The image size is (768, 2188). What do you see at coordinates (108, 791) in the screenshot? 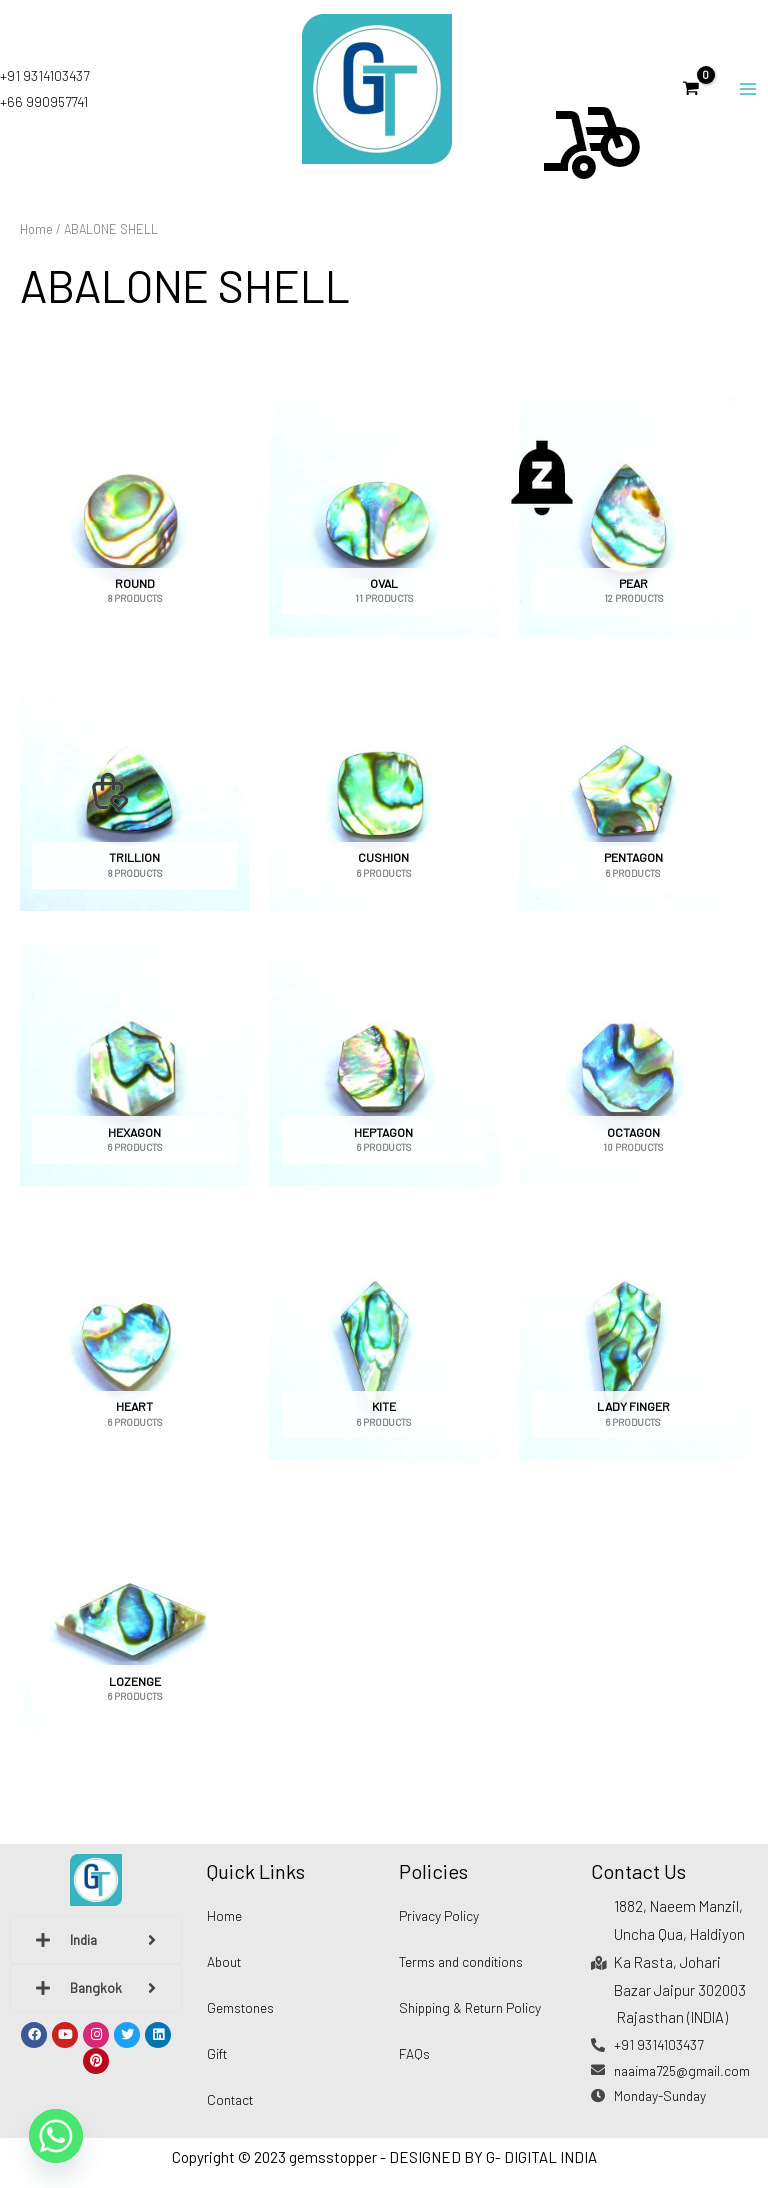
I see `view your wishlist or saved items` at bounding box center [108, 791].